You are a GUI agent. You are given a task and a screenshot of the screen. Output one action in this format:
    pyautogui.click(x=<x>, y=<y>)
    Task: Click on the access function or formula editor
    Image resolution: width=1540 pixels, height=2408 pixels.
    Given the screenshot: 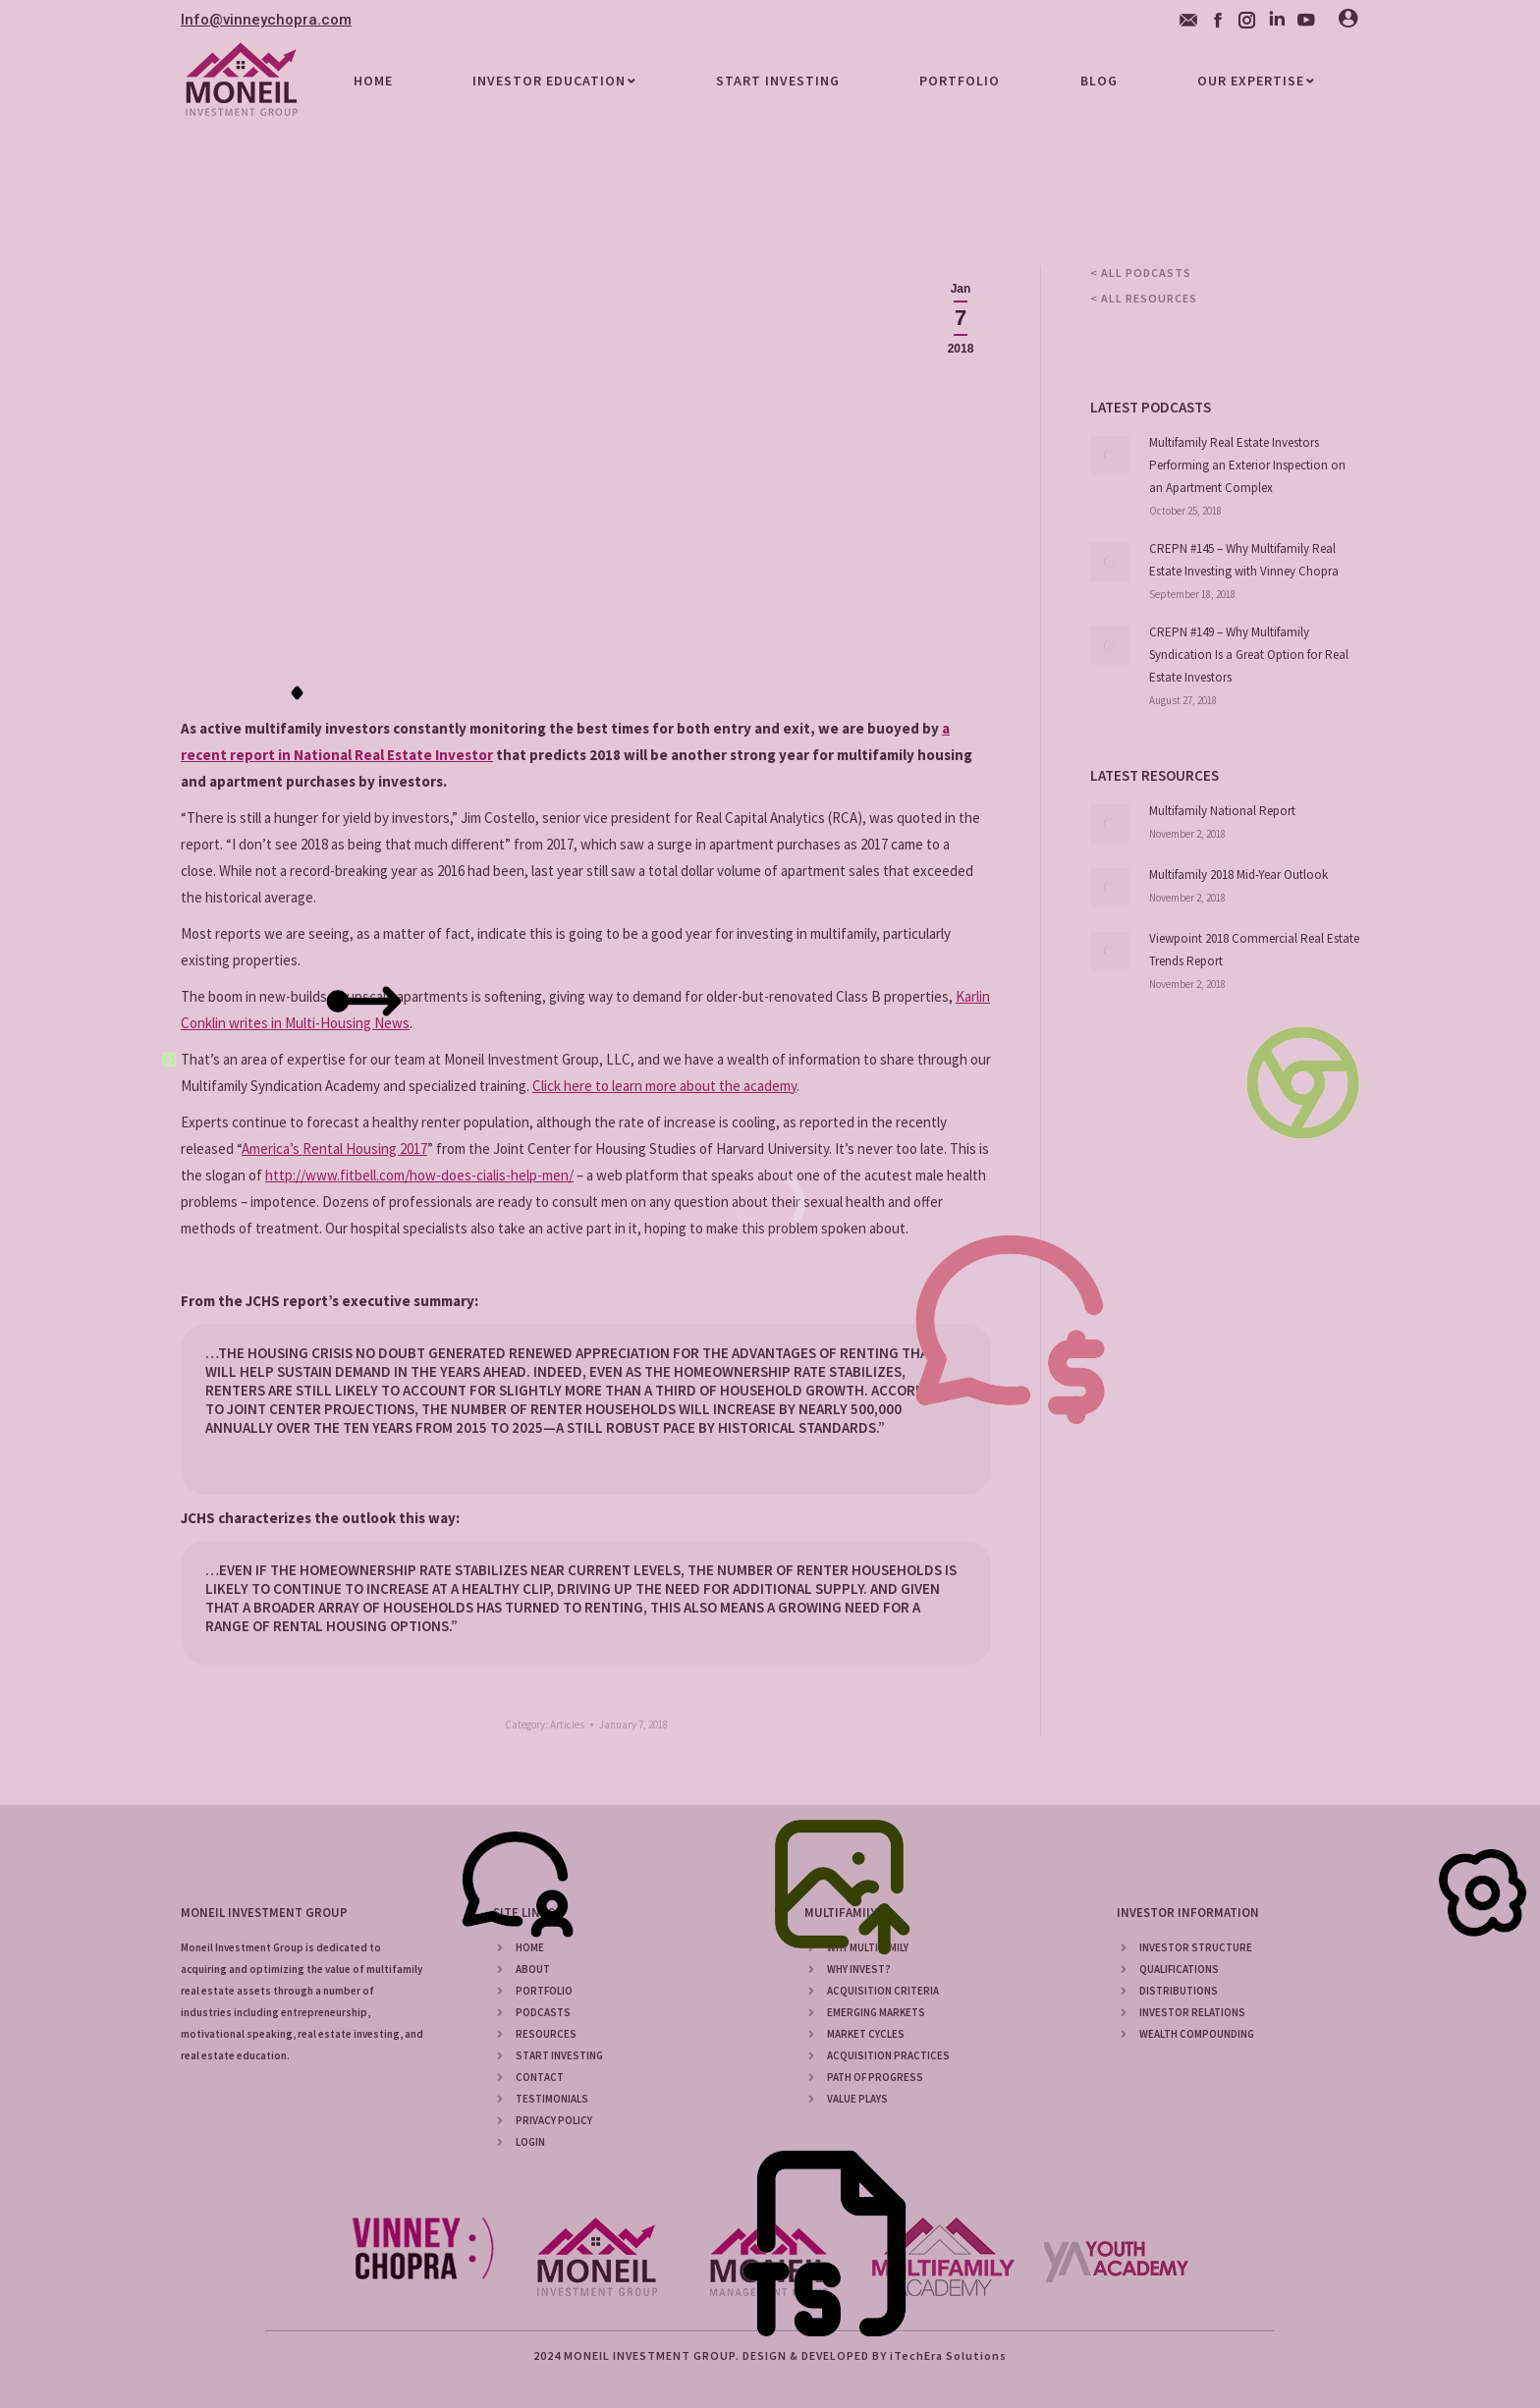 What is the action you would take?
    pyautogui.click(x=169, y=1060)
    